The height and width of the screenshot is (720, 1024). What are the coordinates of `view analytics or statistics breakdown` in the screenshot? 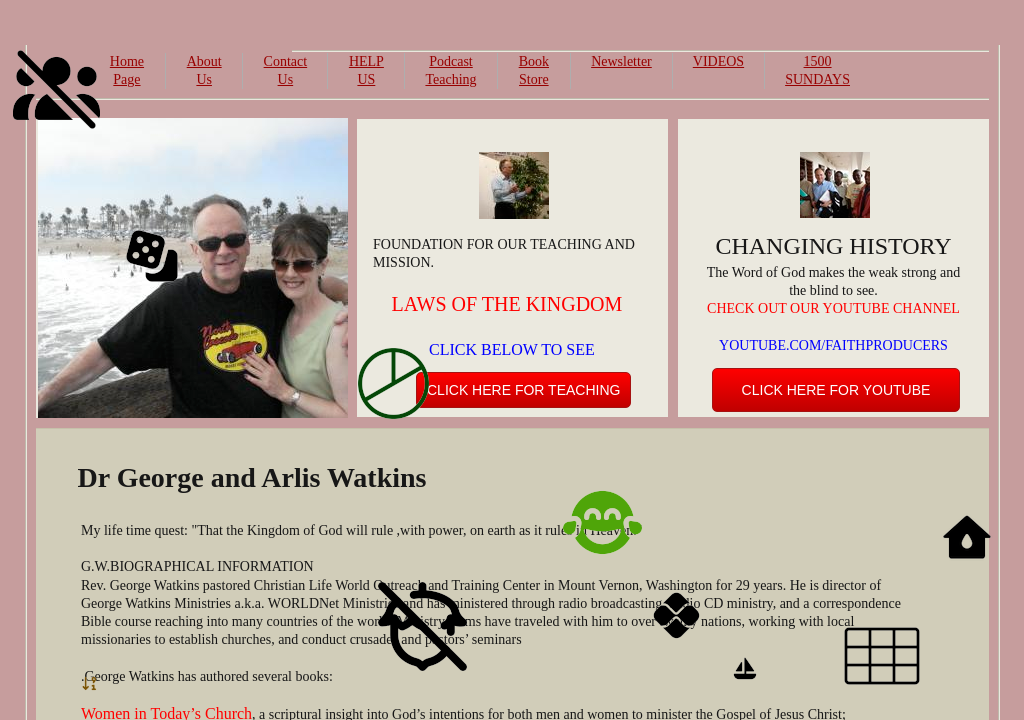 It's located at (393, 383).